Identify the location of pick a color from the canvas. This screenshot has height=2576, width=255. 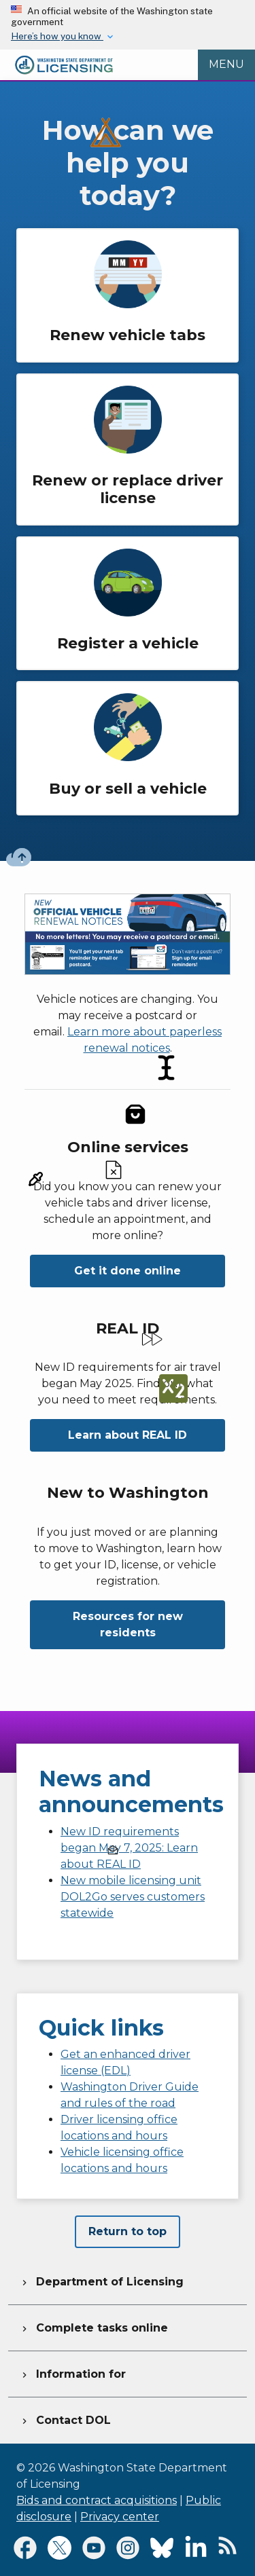
(35, 1179).